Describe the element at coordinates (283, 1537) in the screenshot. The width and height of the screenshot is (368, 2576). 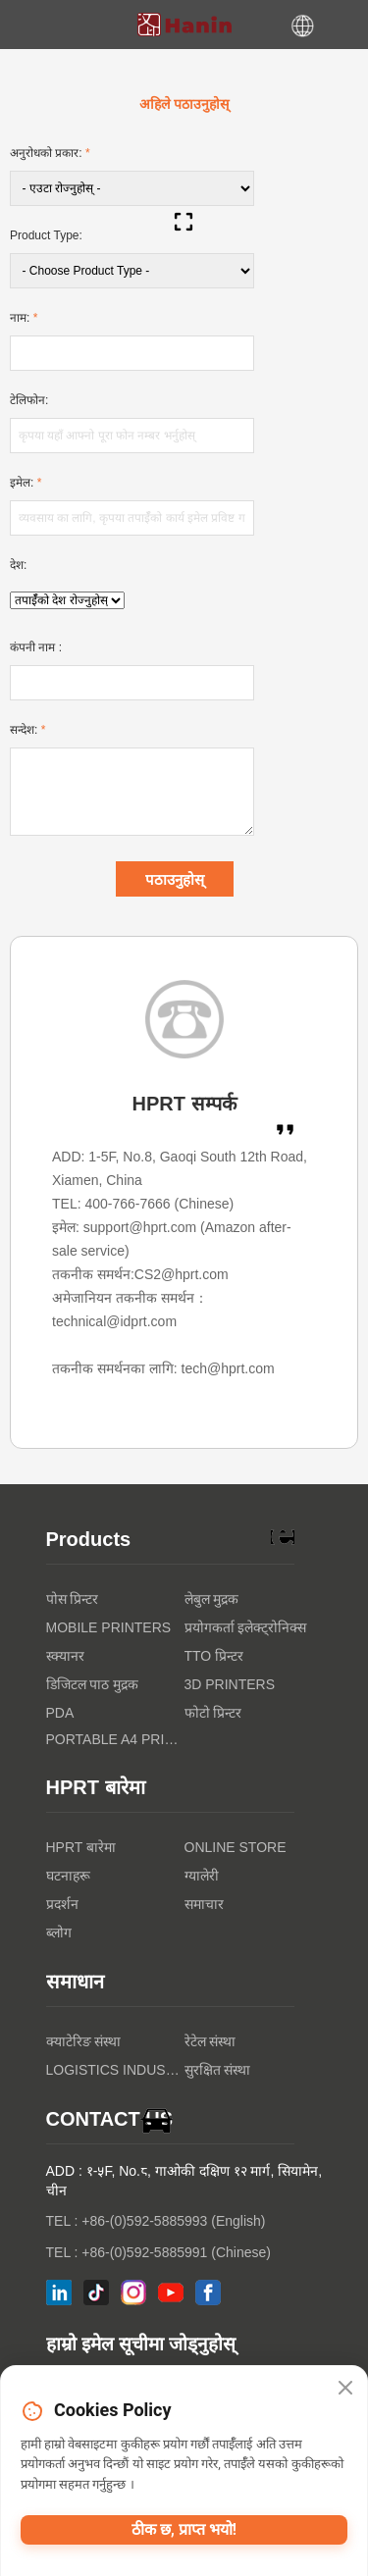
I see `erlang programming language logo` at that location.